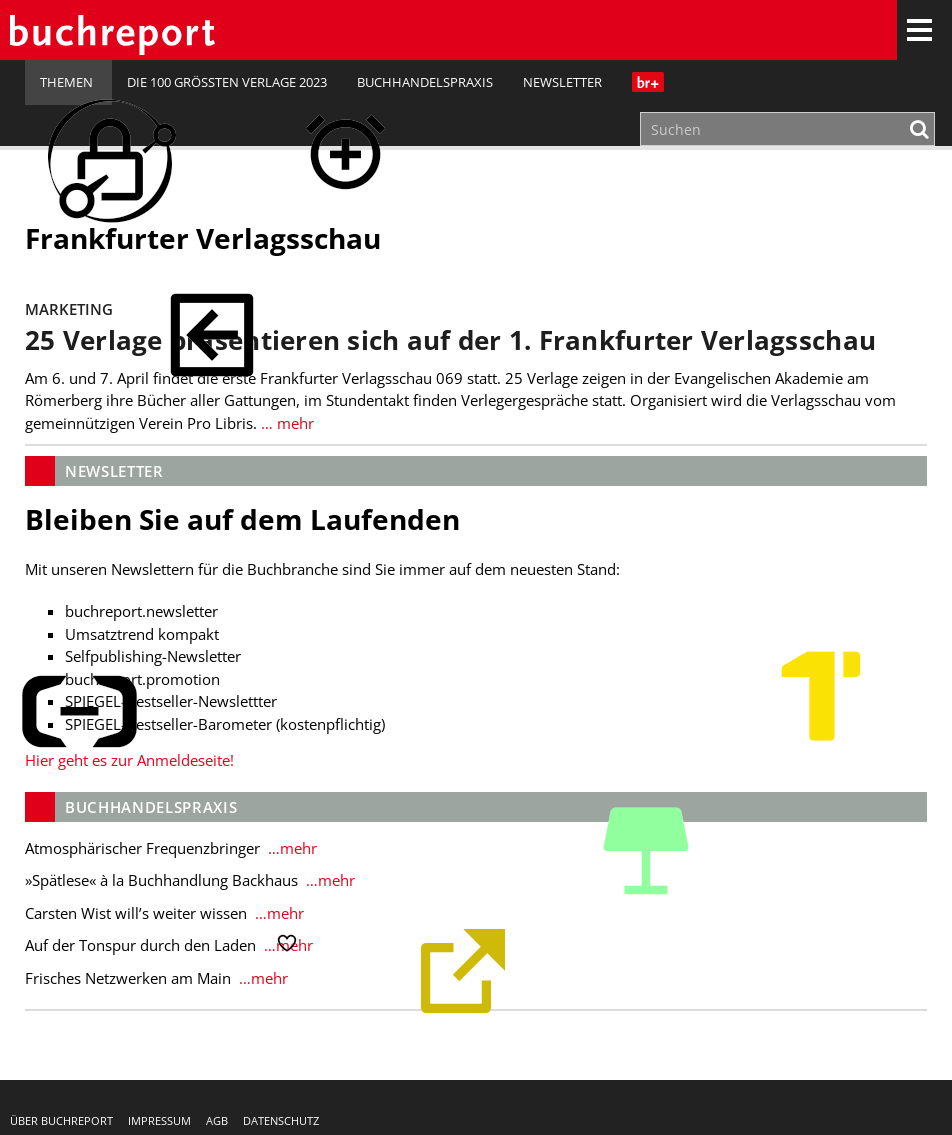 This screenshot has width=952, height=1135. What do you see at coordinates (79, 711) in the screenshot?
I see `alibaba cloud services logo` at bounding box center [79, 711].